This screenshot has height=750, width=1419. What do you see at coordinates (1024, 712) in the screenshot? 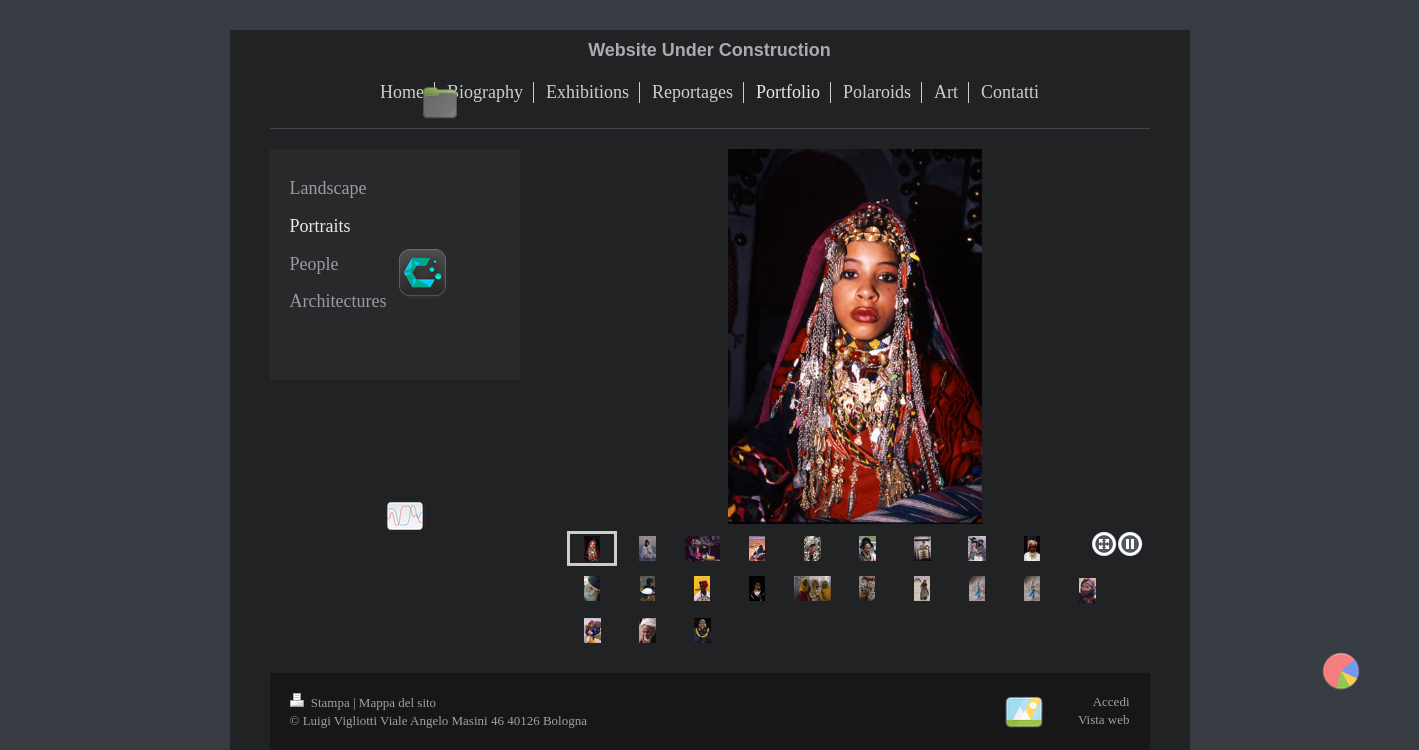
I see `open photo management app` at bounding box center [1024, 712].